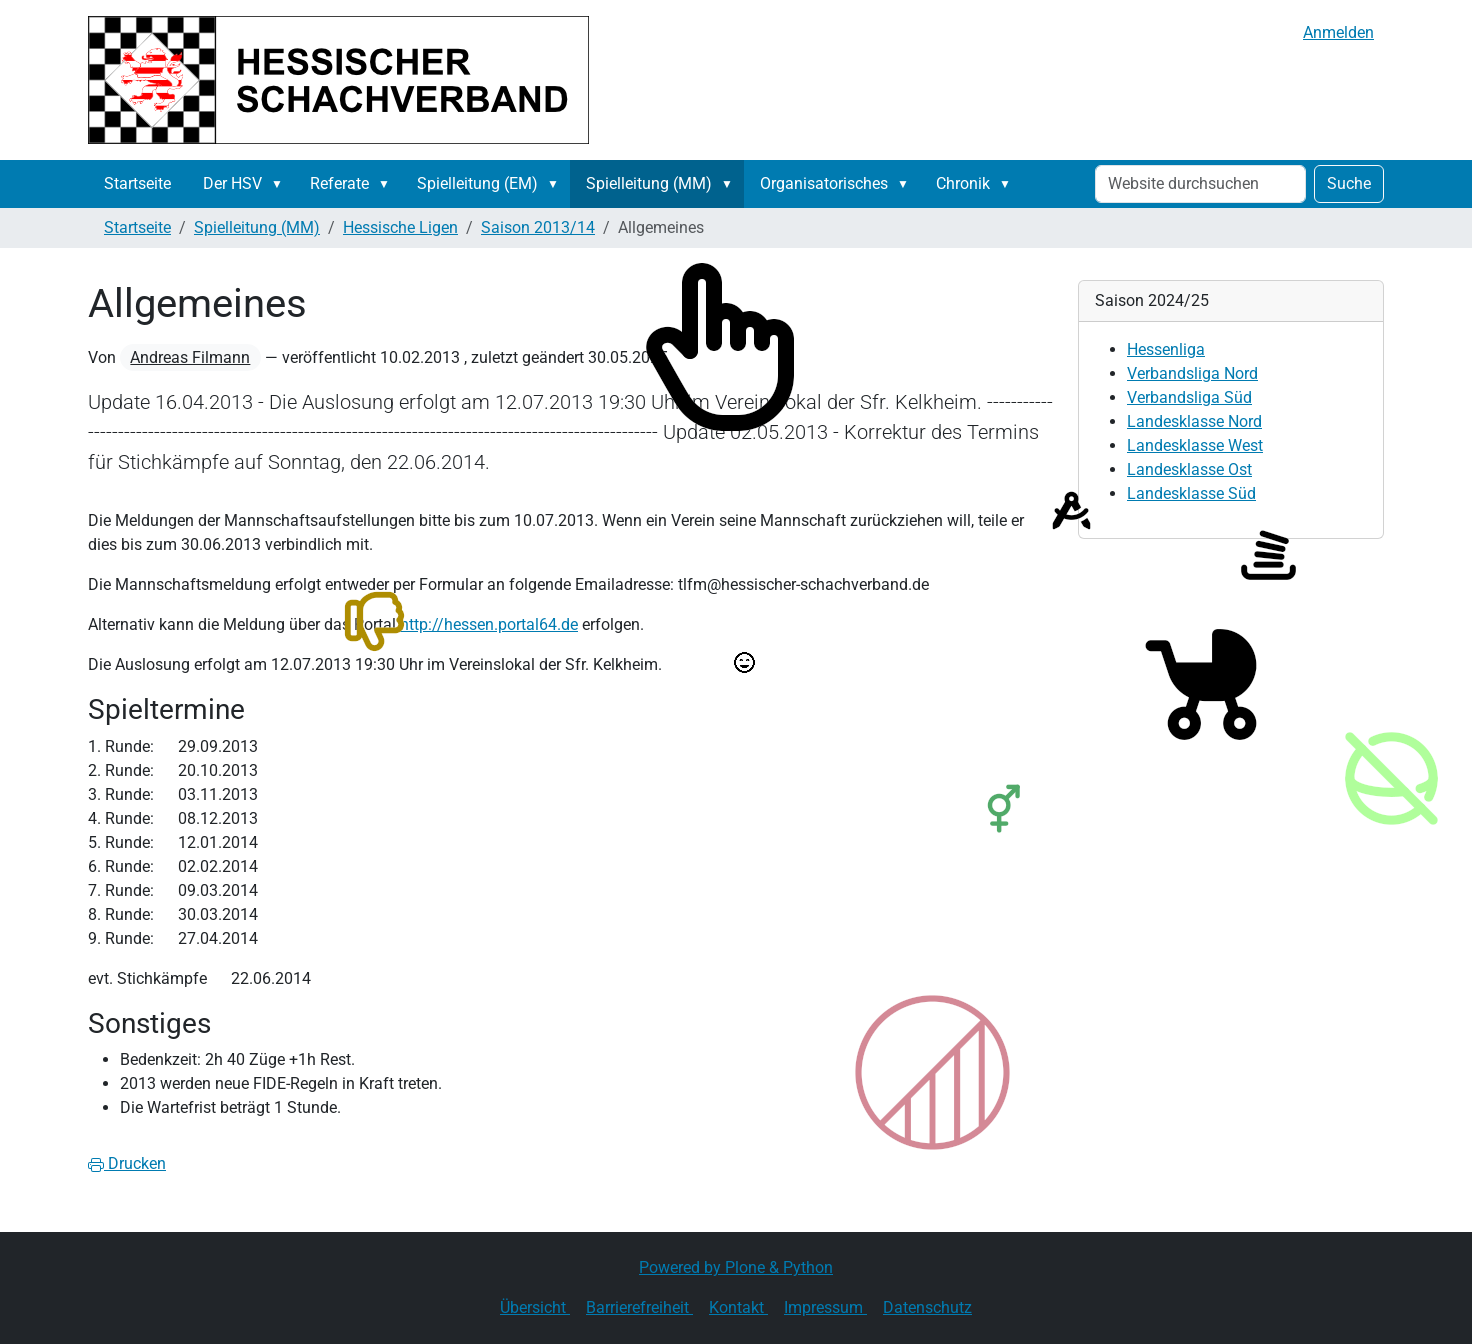 The height and width of the screenshot is (1344, 1472). What do you see at coordinates (1001, 807) in the screenshot?
I see `select bigender identity option` at bounding box center [1001, 807].